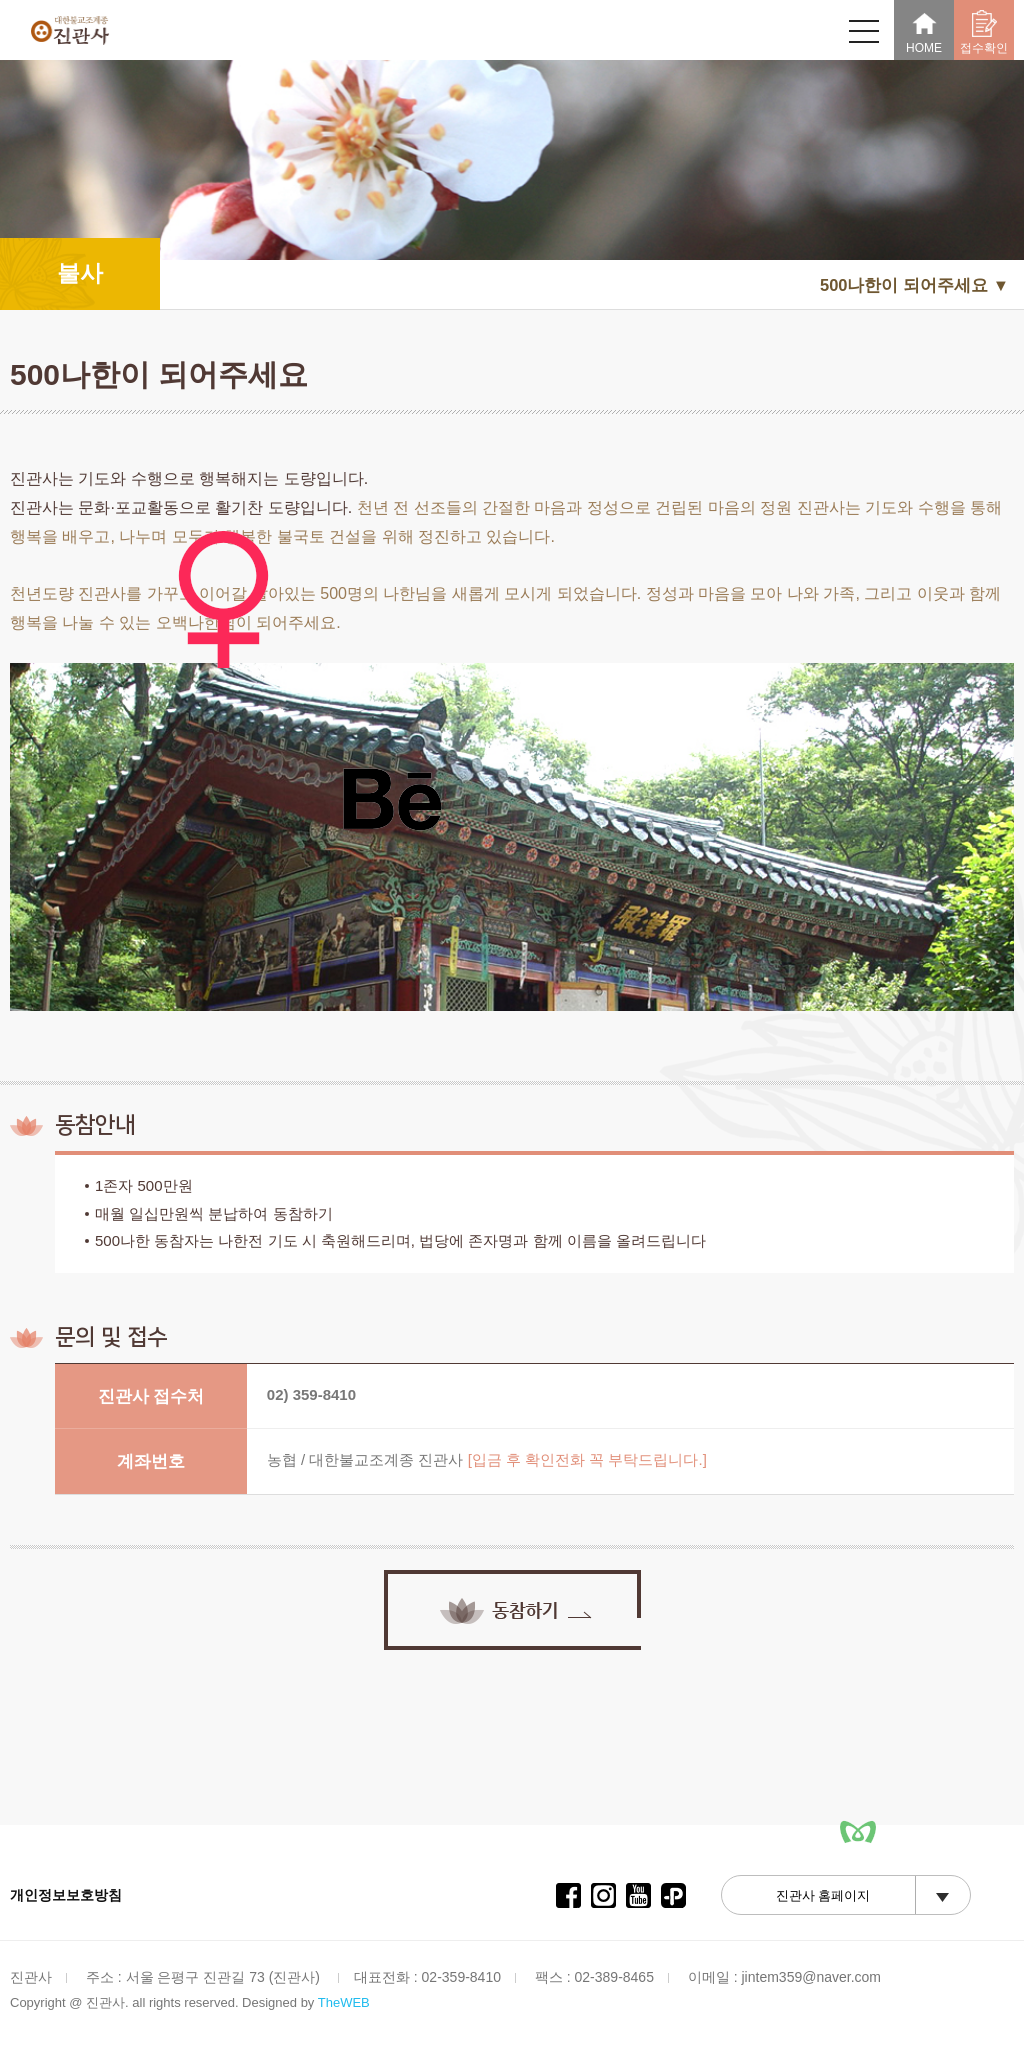 This screenshot has height=2063, width=1024. I want to click on tokyo metro logo, so click(858, 1832).